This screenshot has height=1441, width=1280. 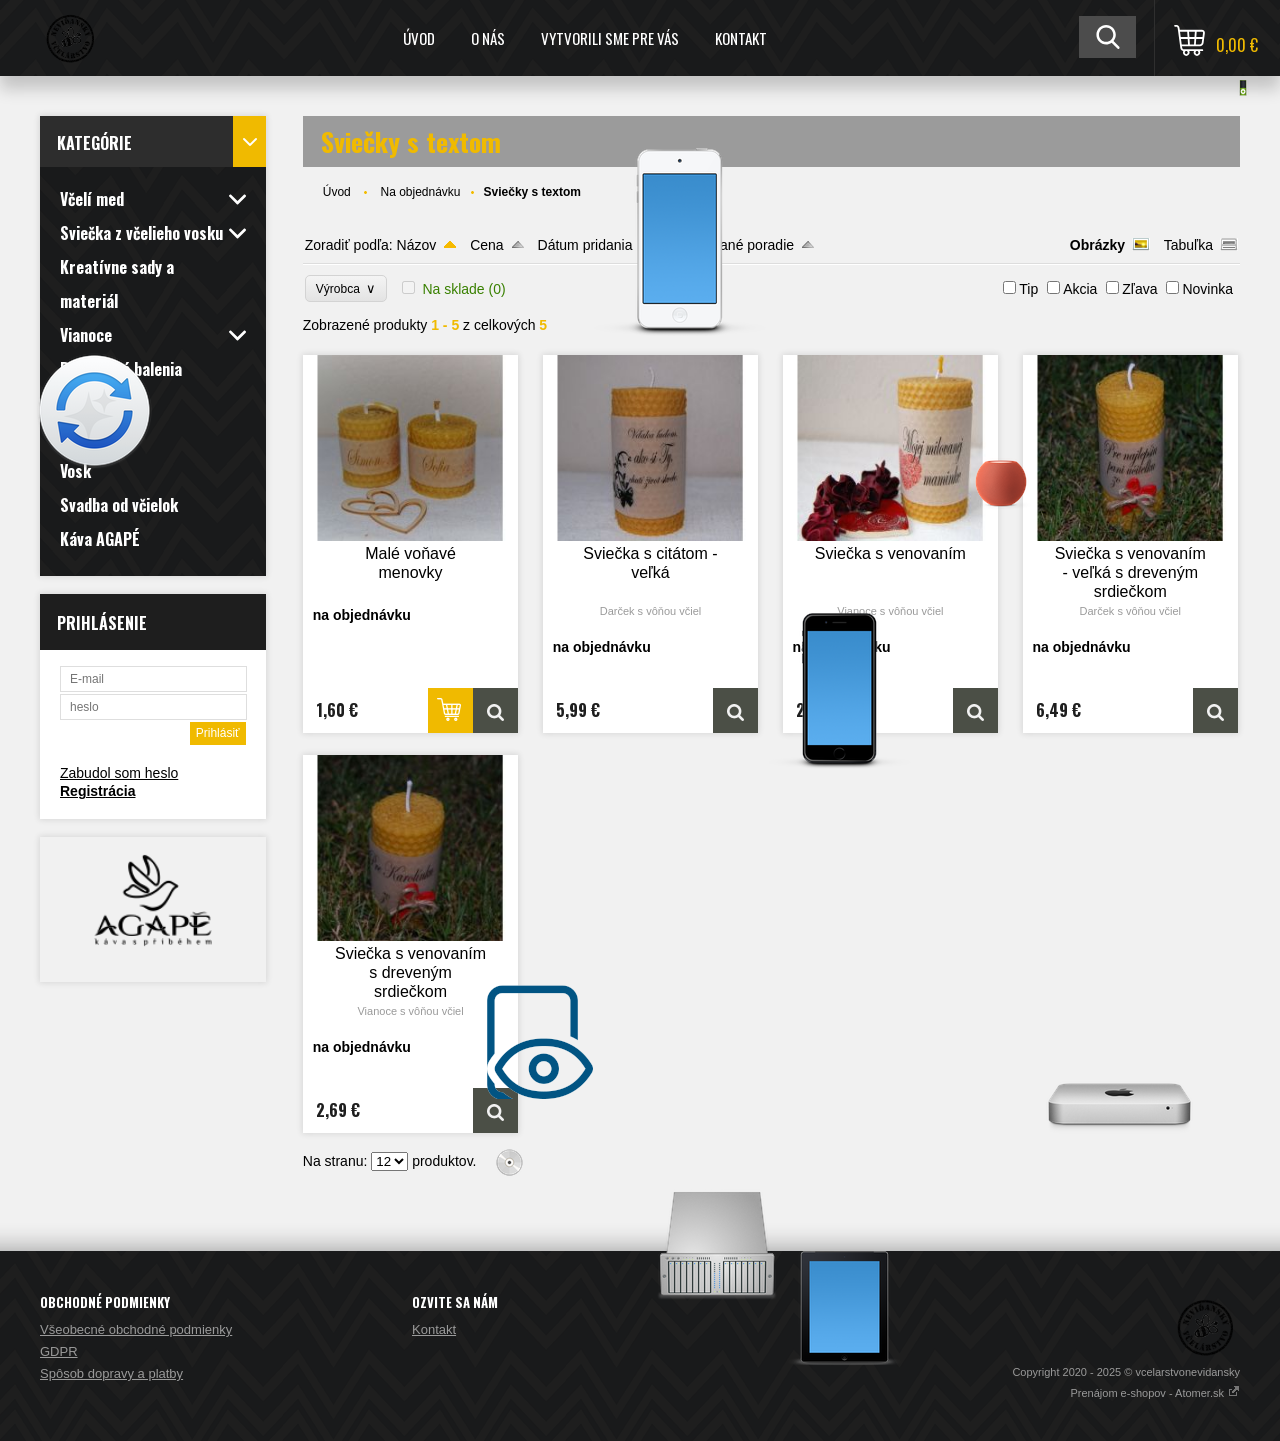 What do you see at coordinates (839, 690) in the screenshot?
I see `iPhone 7 device icon for system identification` at bounding box center [839, 690].